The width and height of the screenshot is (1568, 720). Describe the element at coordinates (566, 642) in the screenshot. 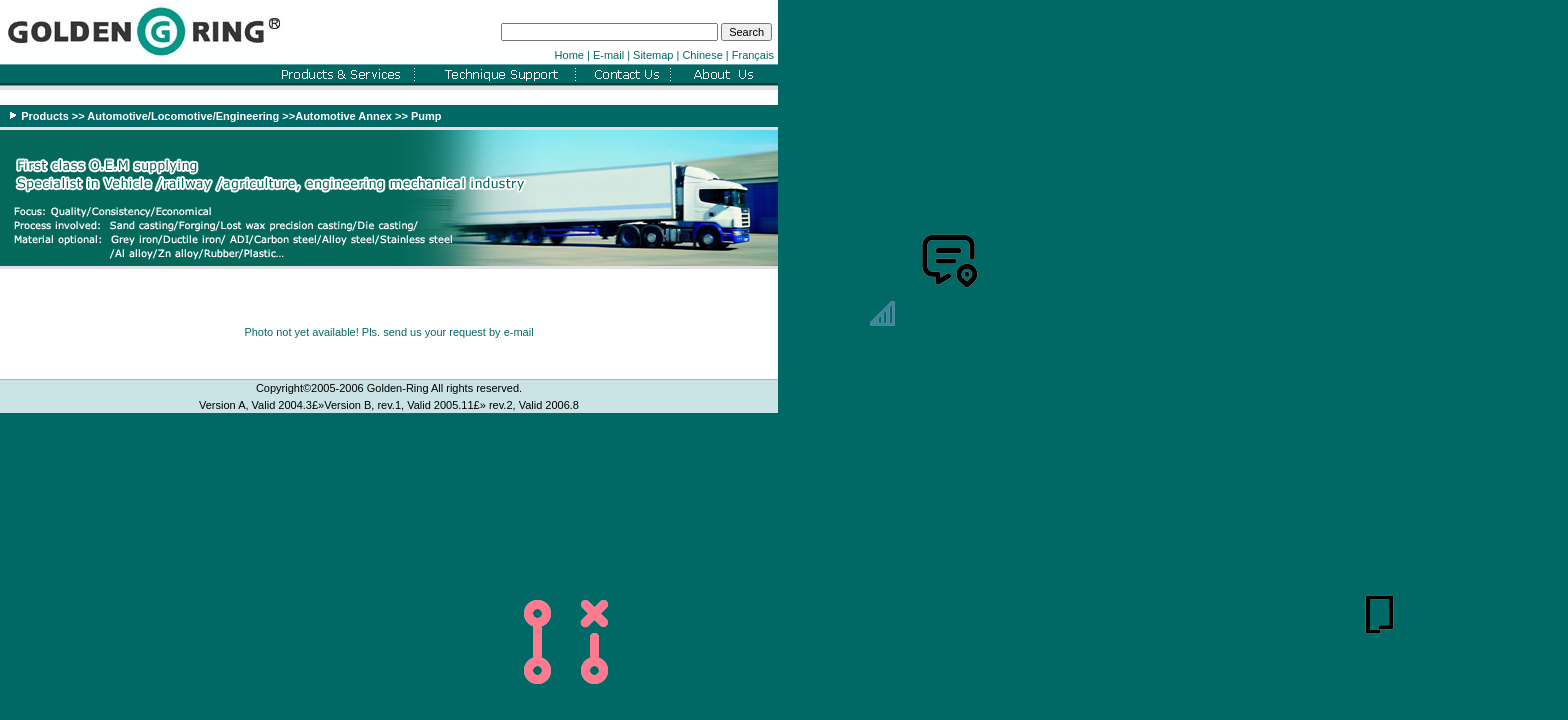

I see `indicates a closed or rejected pull request` at that location.